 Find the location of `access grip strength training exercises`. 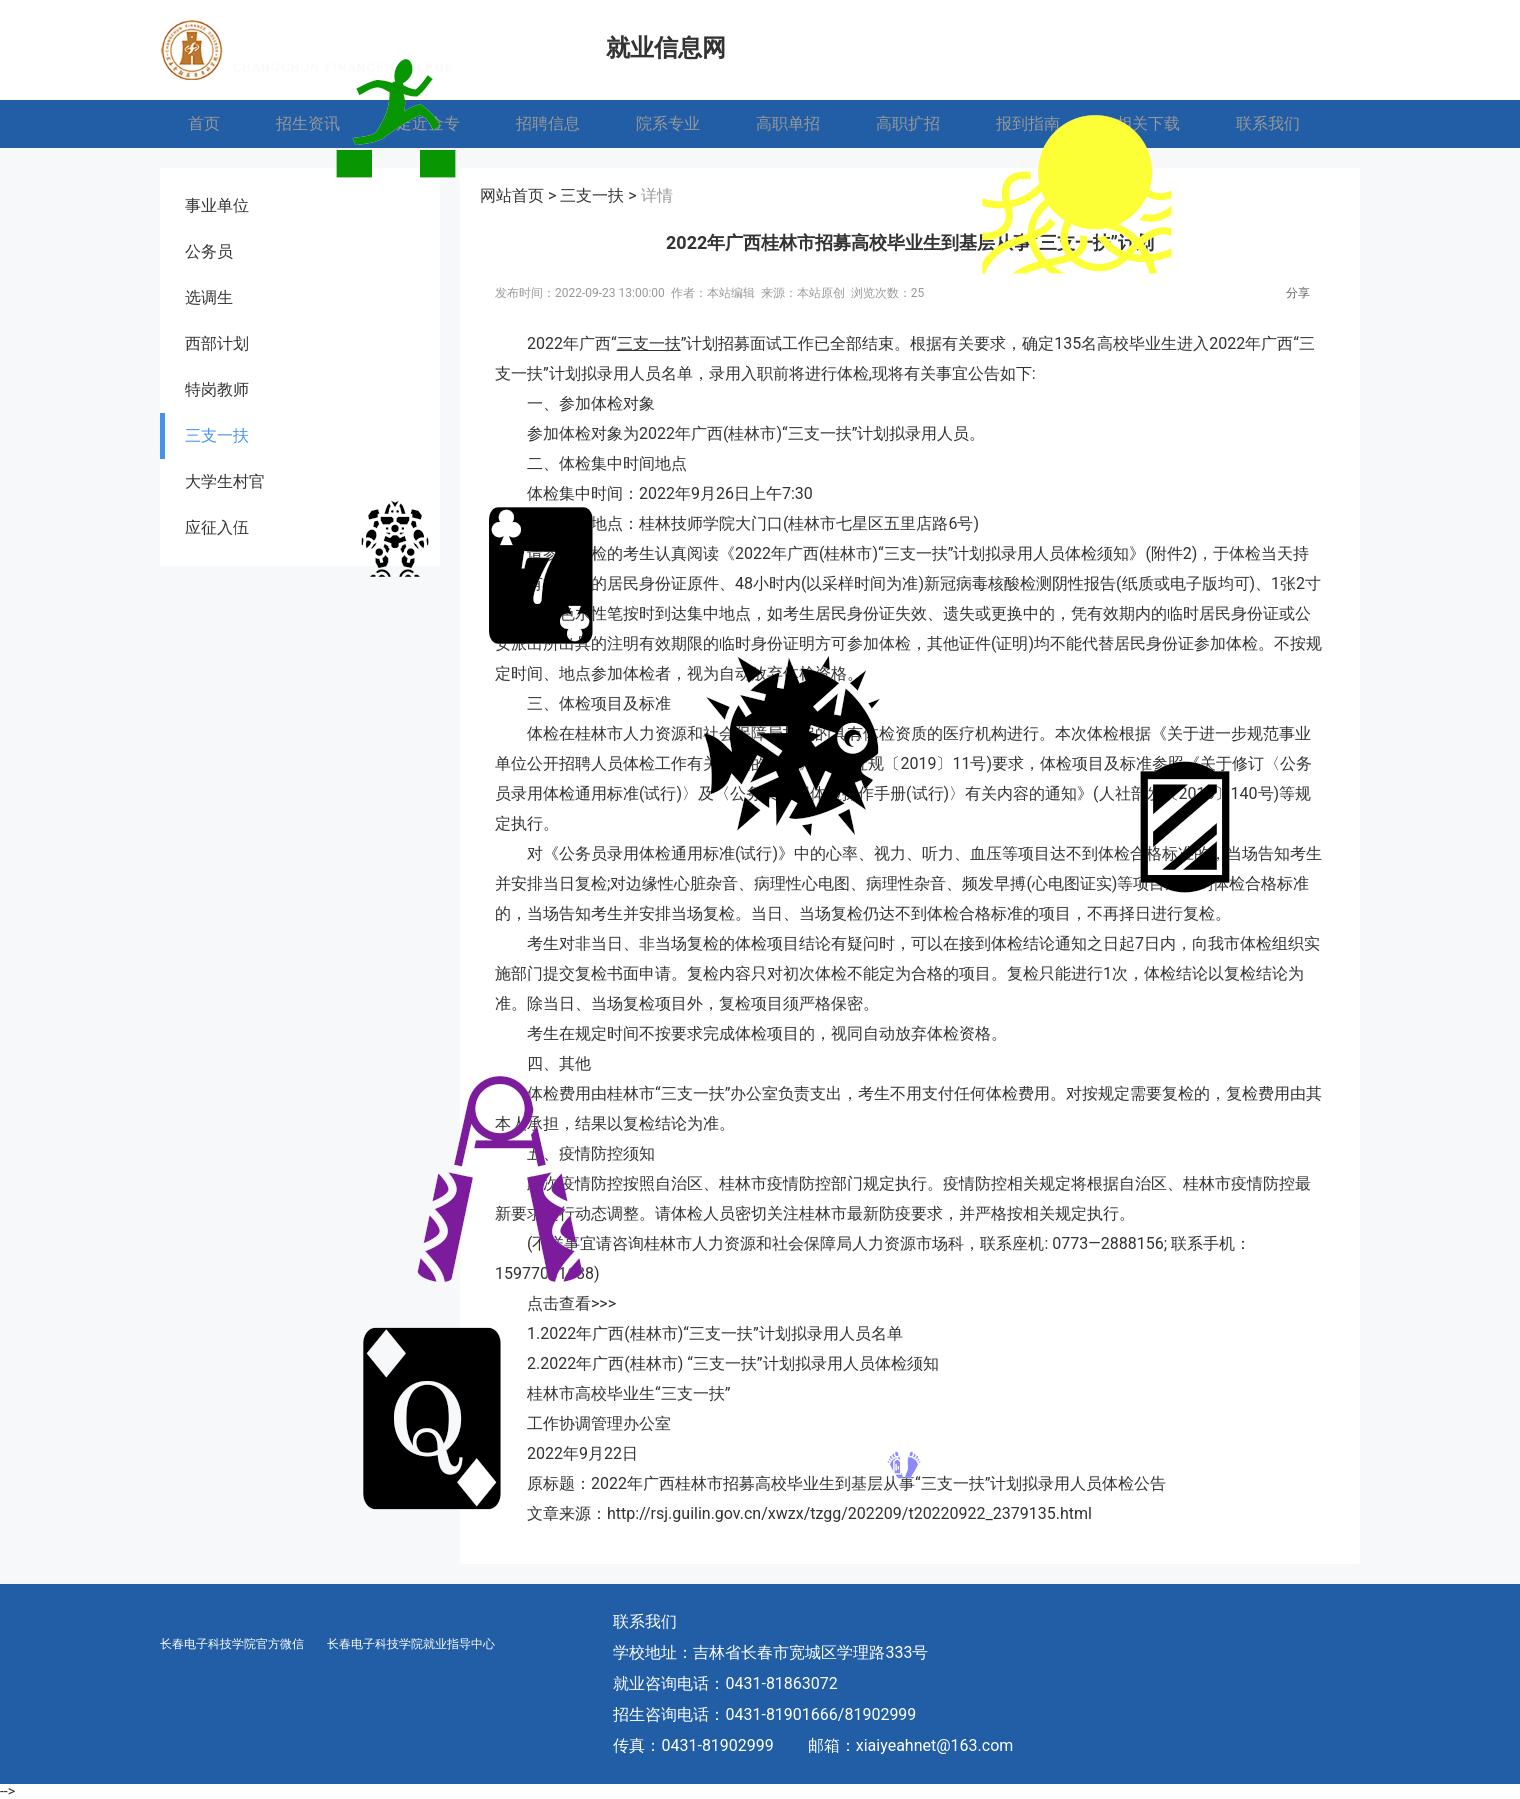

access grip strength training exercises is located at coordinates (500, 1179).